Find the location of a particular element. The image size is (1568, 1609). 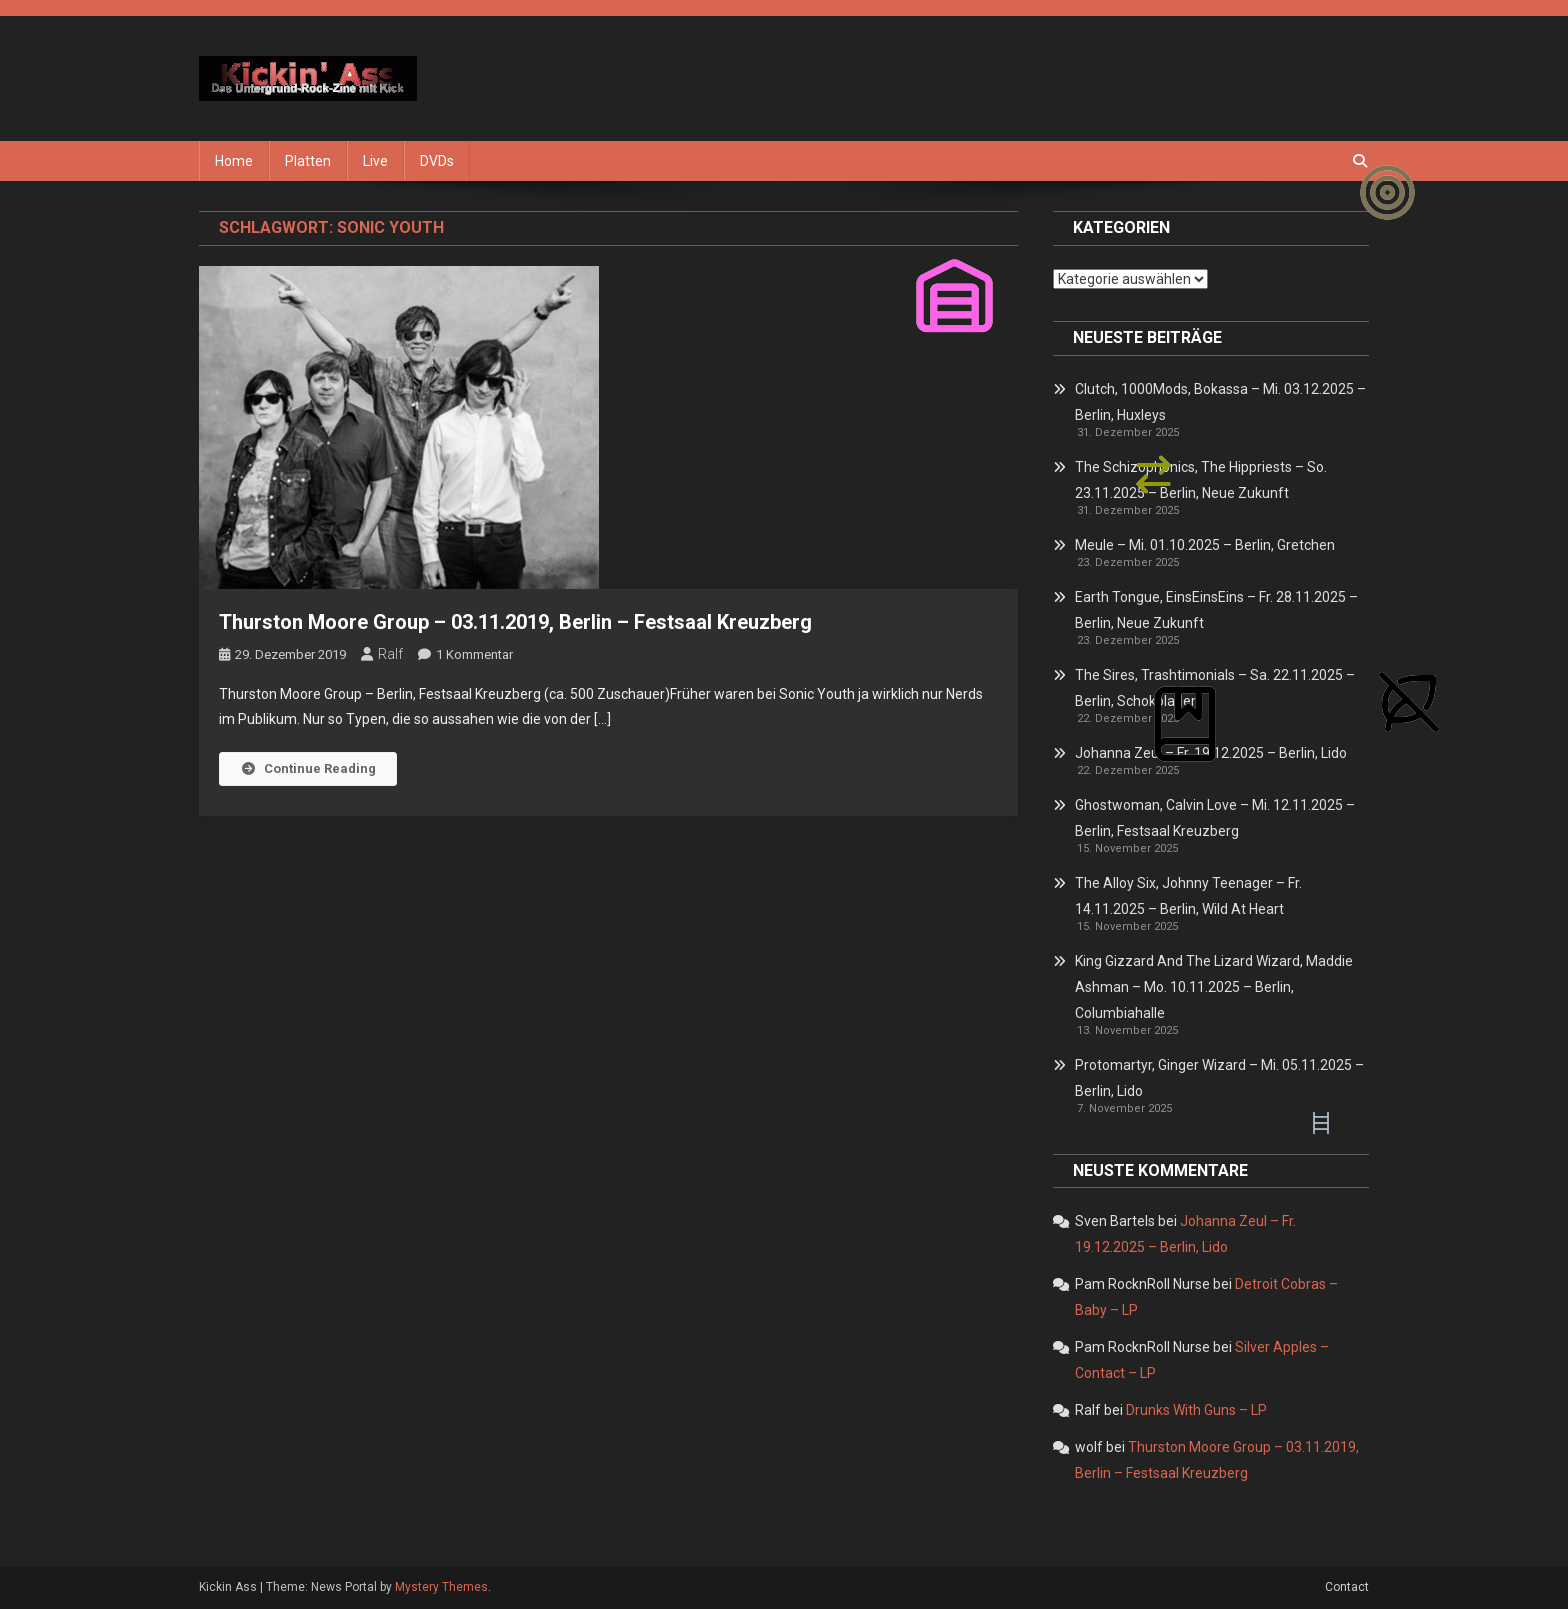

set a goal or target is located at coordinates (1387, 192).